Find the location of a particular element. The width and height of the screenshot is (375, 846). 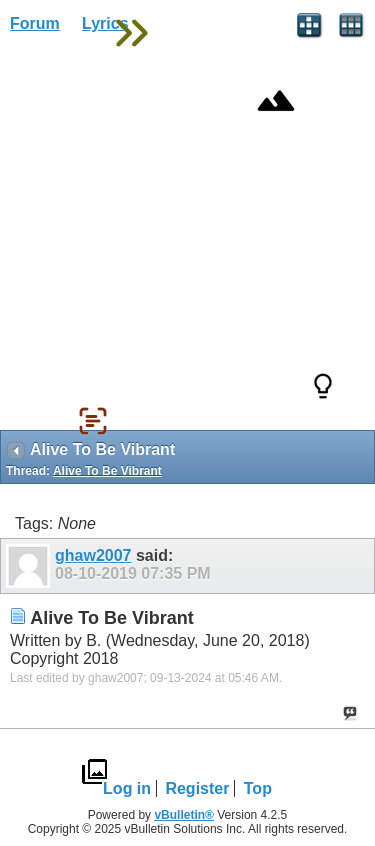

view tips or suggestions is located at coordinates (323, 386).